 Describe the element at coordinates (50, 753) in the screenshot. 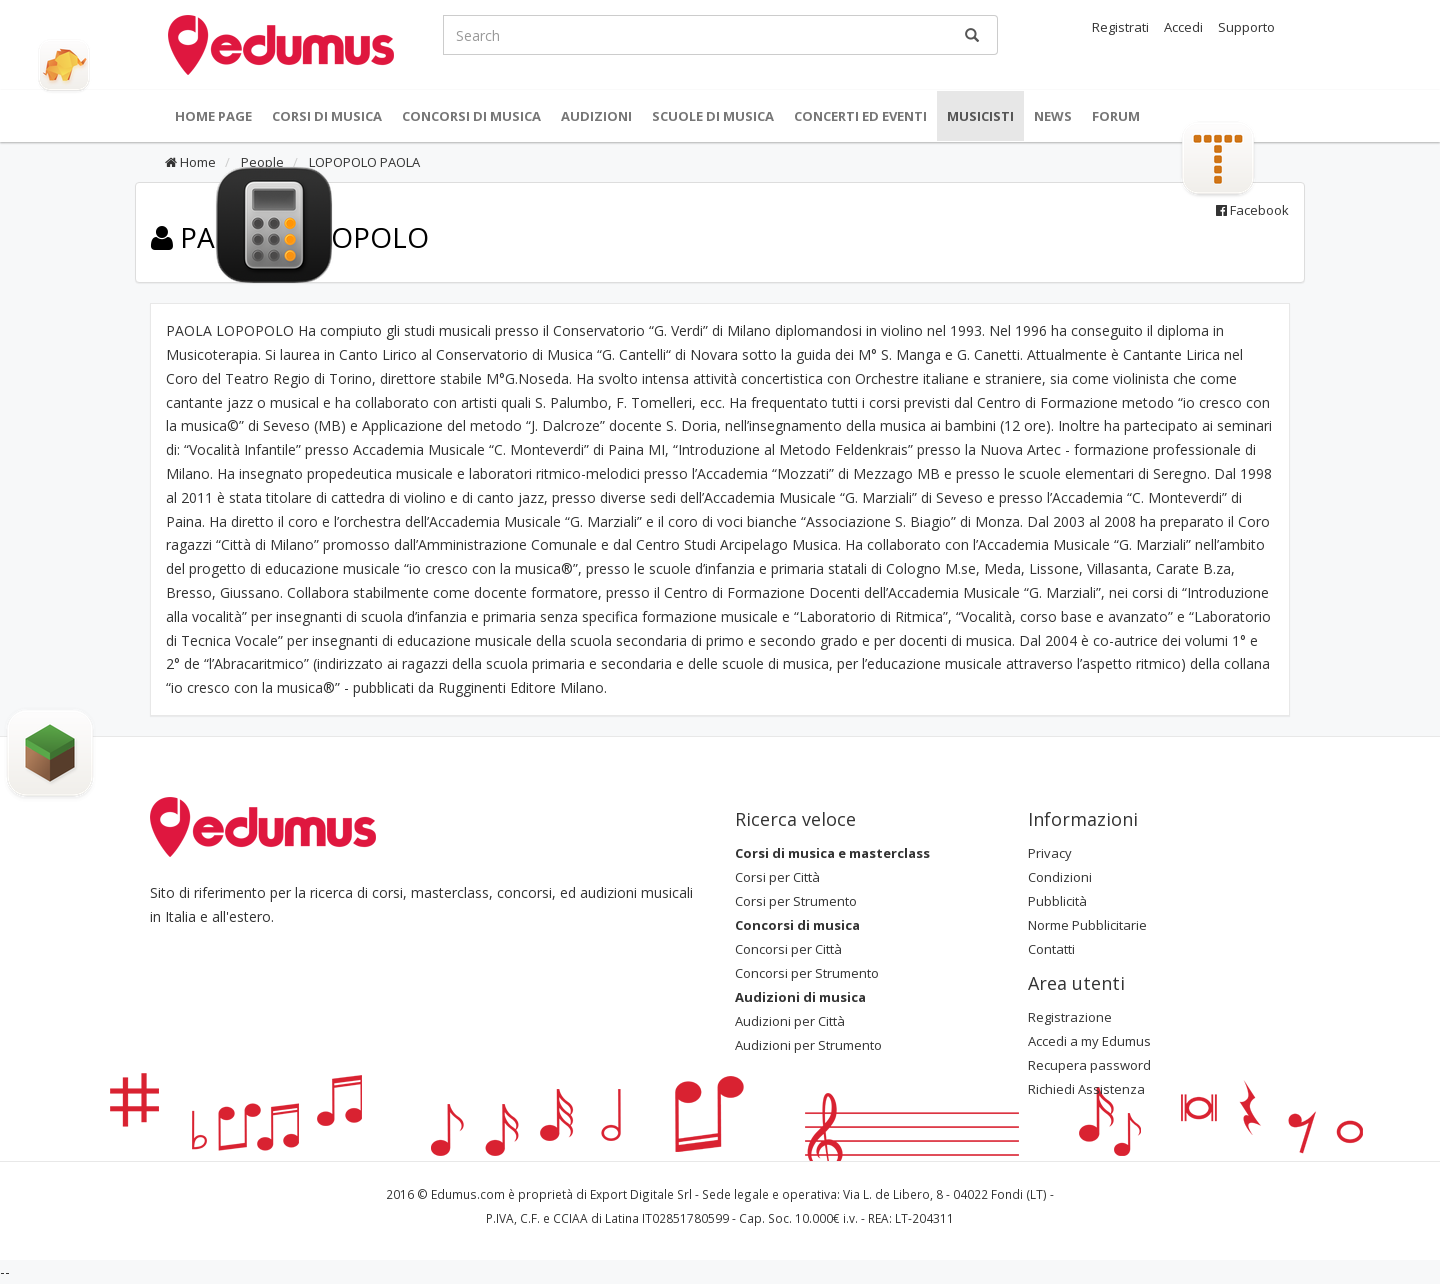

I see `launch minecraft` at that location.